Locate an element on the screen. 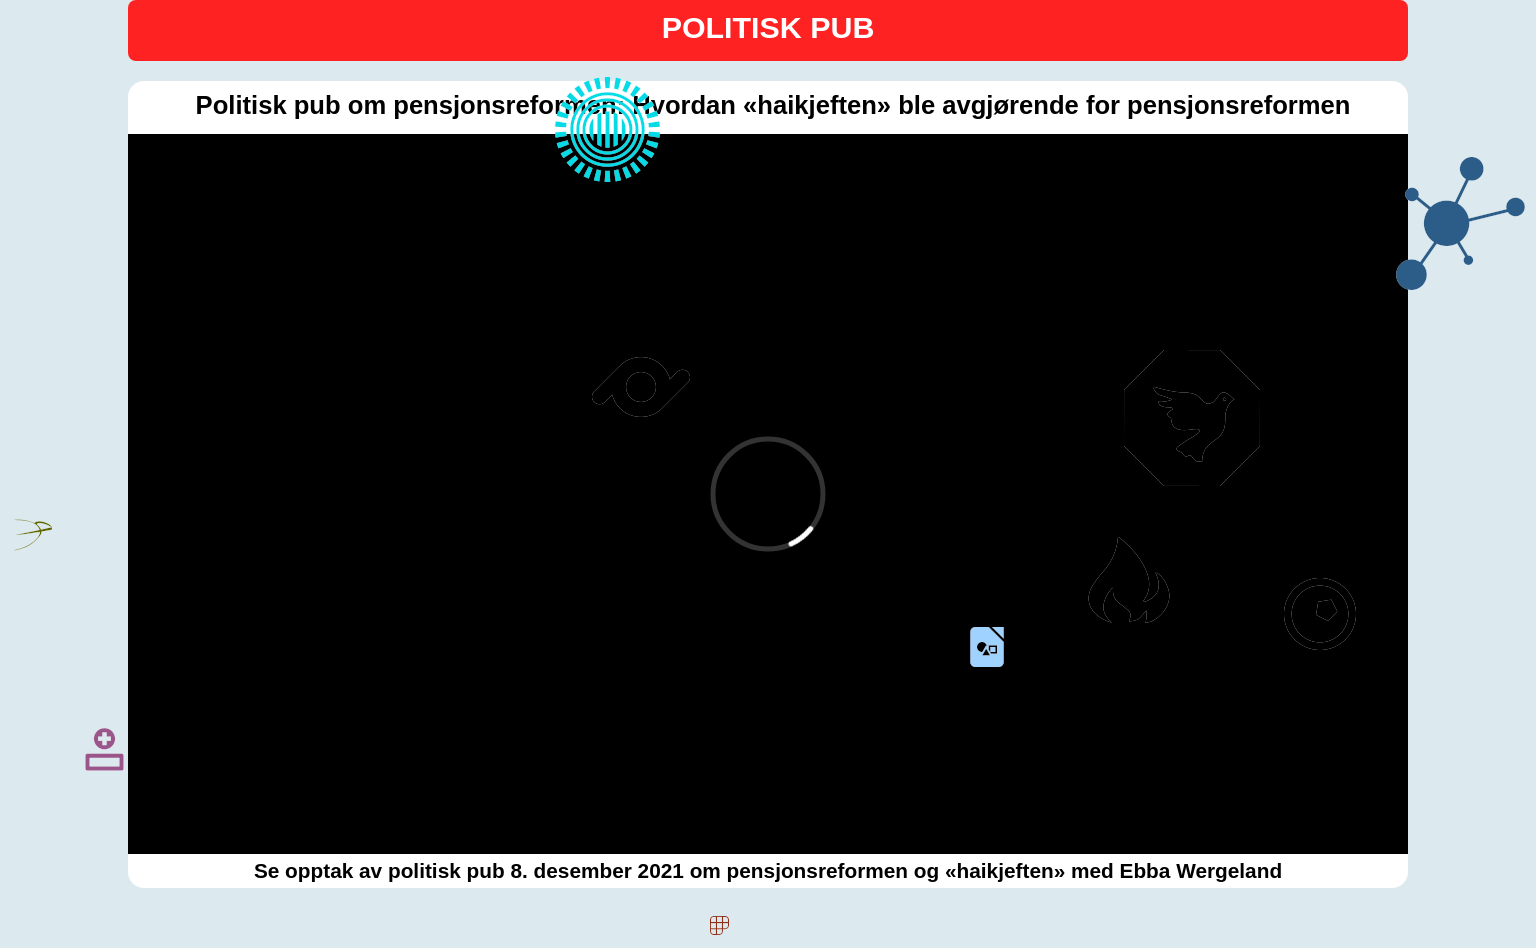 This screenshot has height=948, width=1536. open prezi presentation software is located at coordinates (607, 129).